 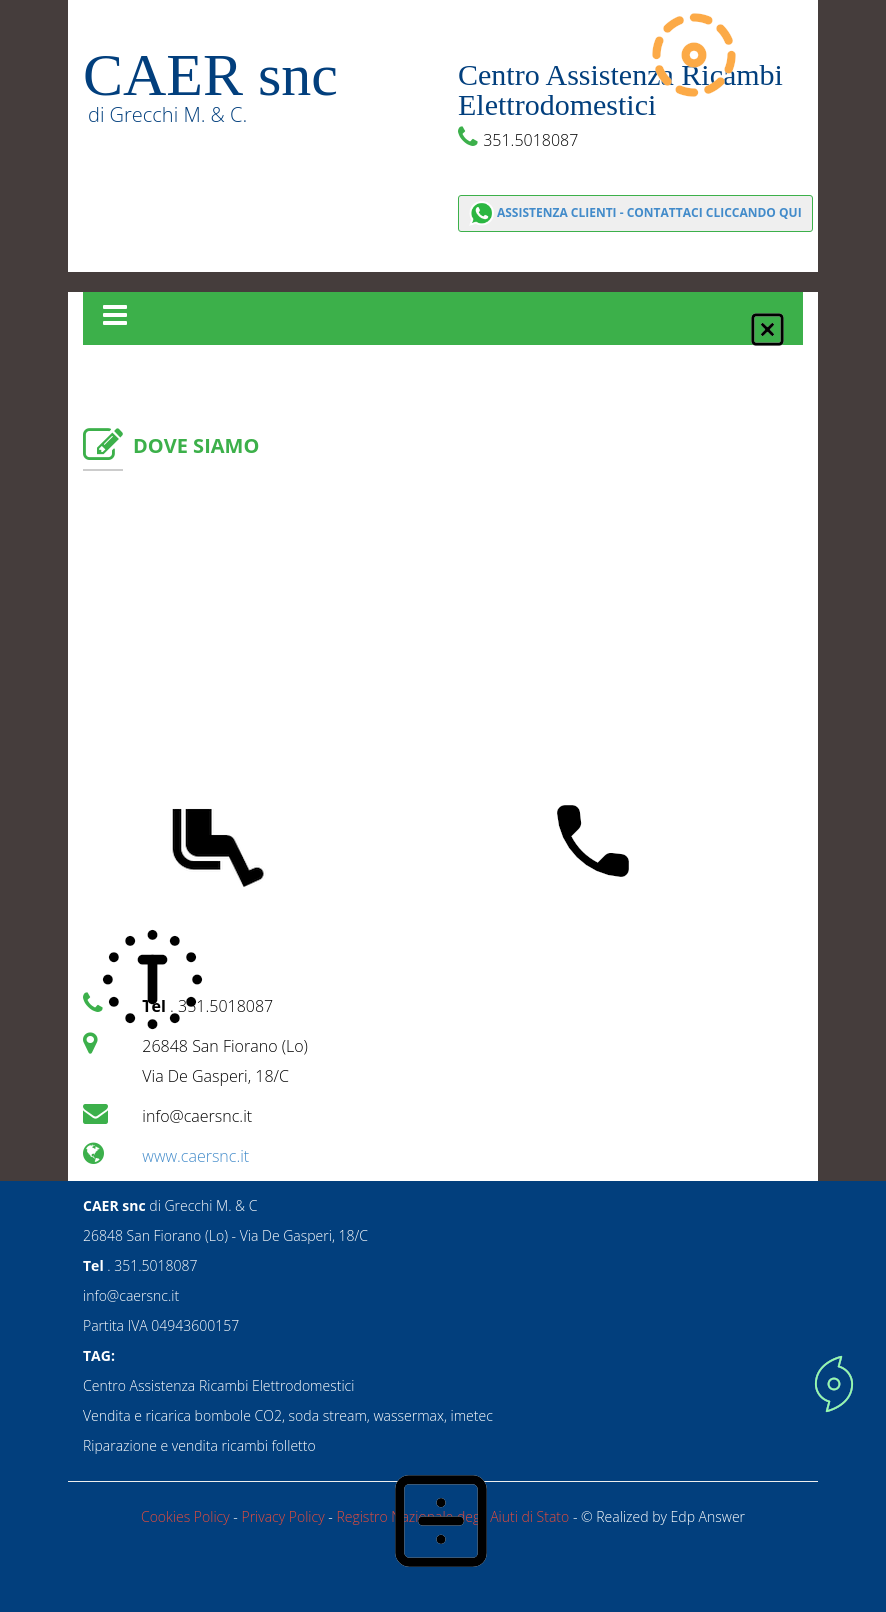 What do you see at coordinates (441, 1521) in the screenshot?
I see `perform a division calculation` at bounding box center [441, 1521].